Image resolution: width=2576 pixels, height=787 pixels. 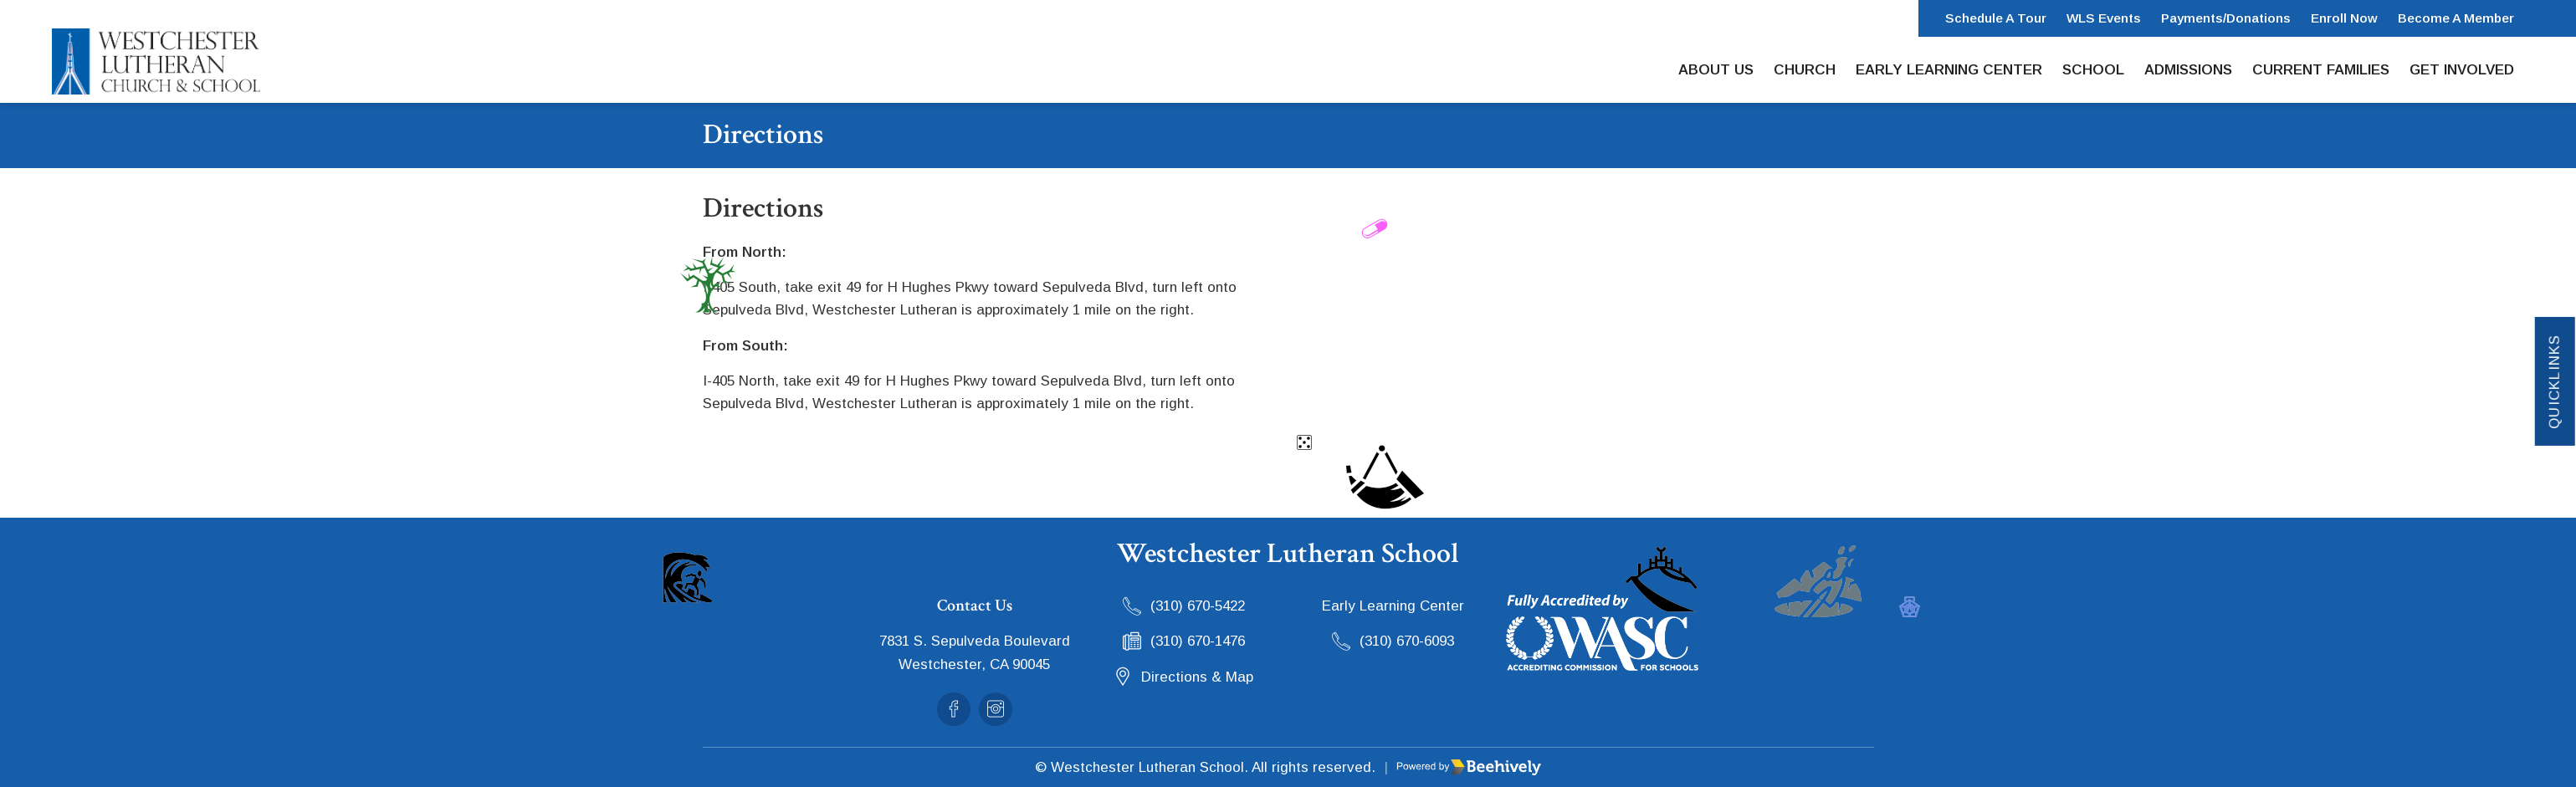 I want to click on access medication reminders or health tracking, so click(x=1375, y=229).